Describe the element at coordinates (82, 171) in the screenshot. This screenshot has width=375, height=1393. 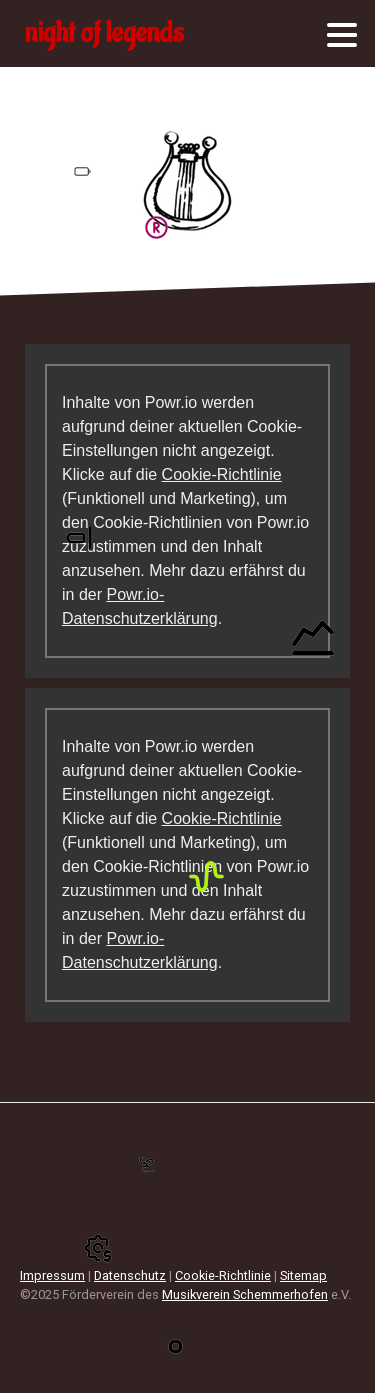
I see `indicates battery is completely drained` at that location.